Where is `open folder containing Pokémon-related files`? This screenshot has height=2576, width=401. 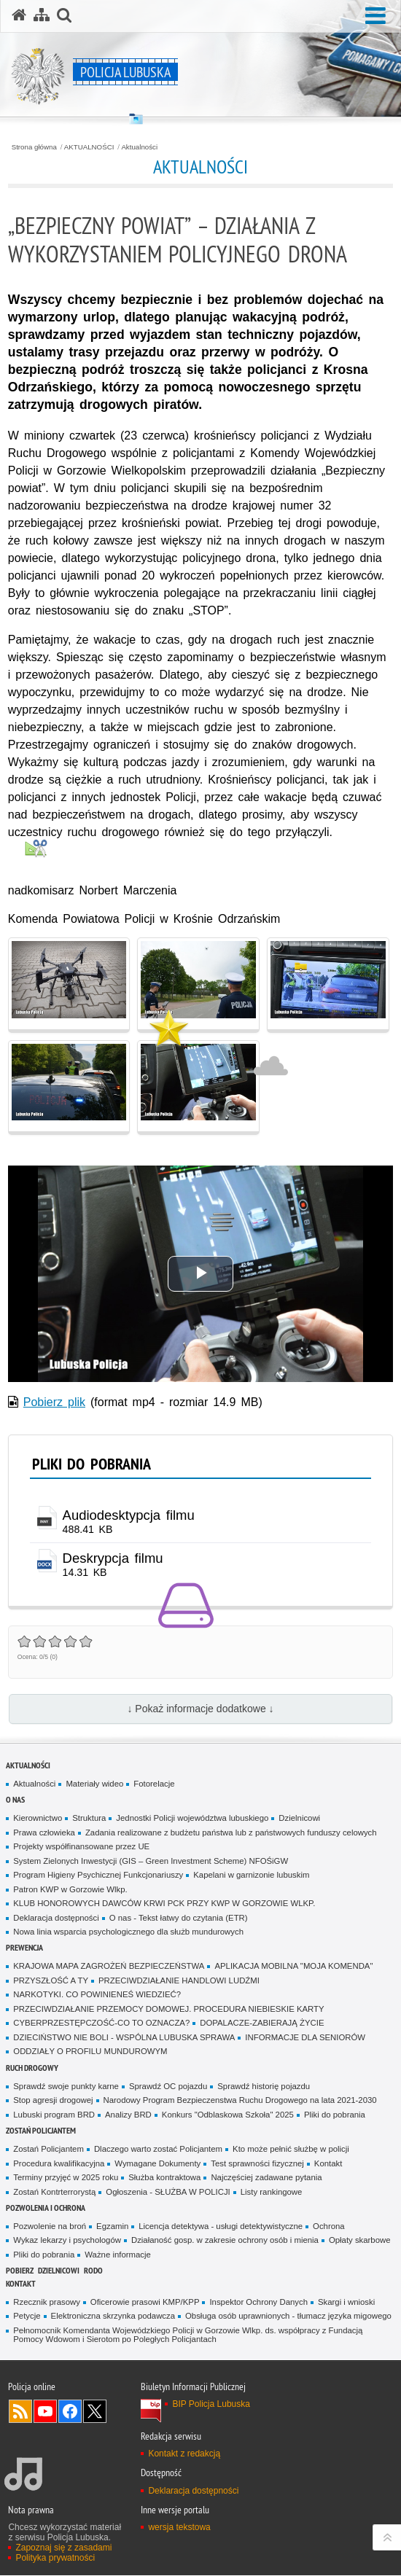
open folder containing Pokémon-related files is located at coordinates (300, 967).